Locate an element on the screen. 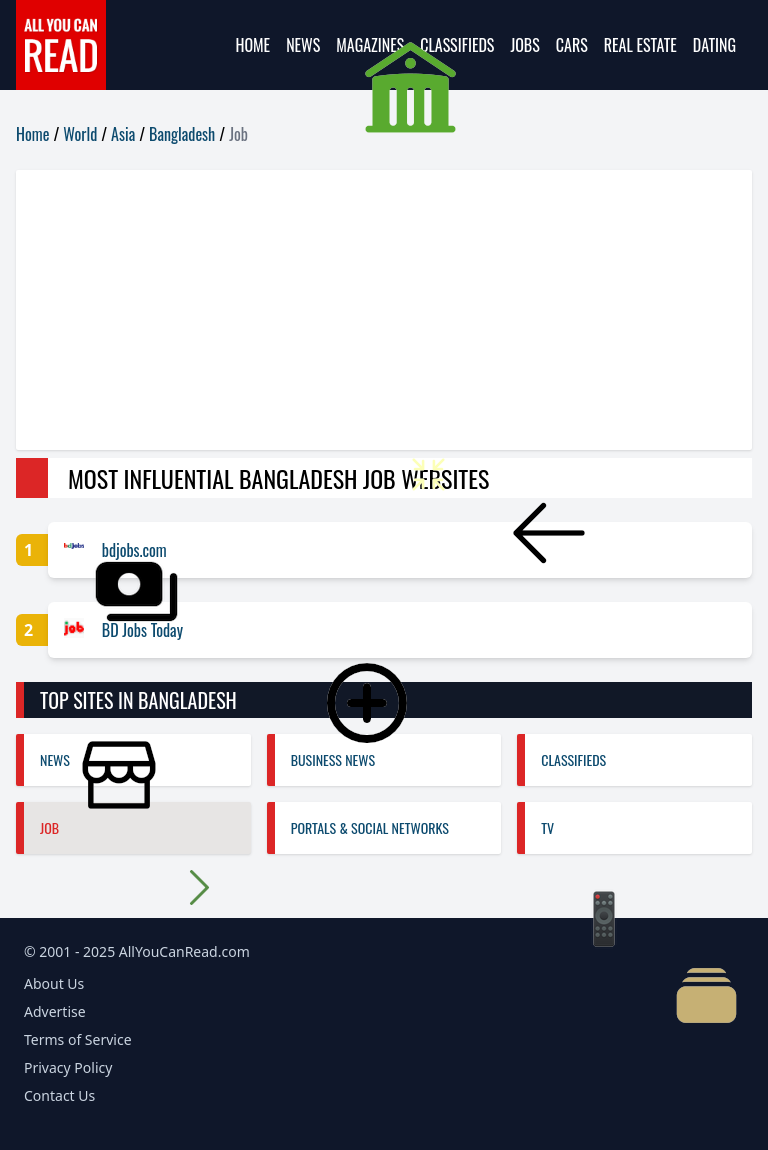 Image resolution: width=768 pixels, height=1150 pixels. access payment methods is located at coordinates (136, 591).